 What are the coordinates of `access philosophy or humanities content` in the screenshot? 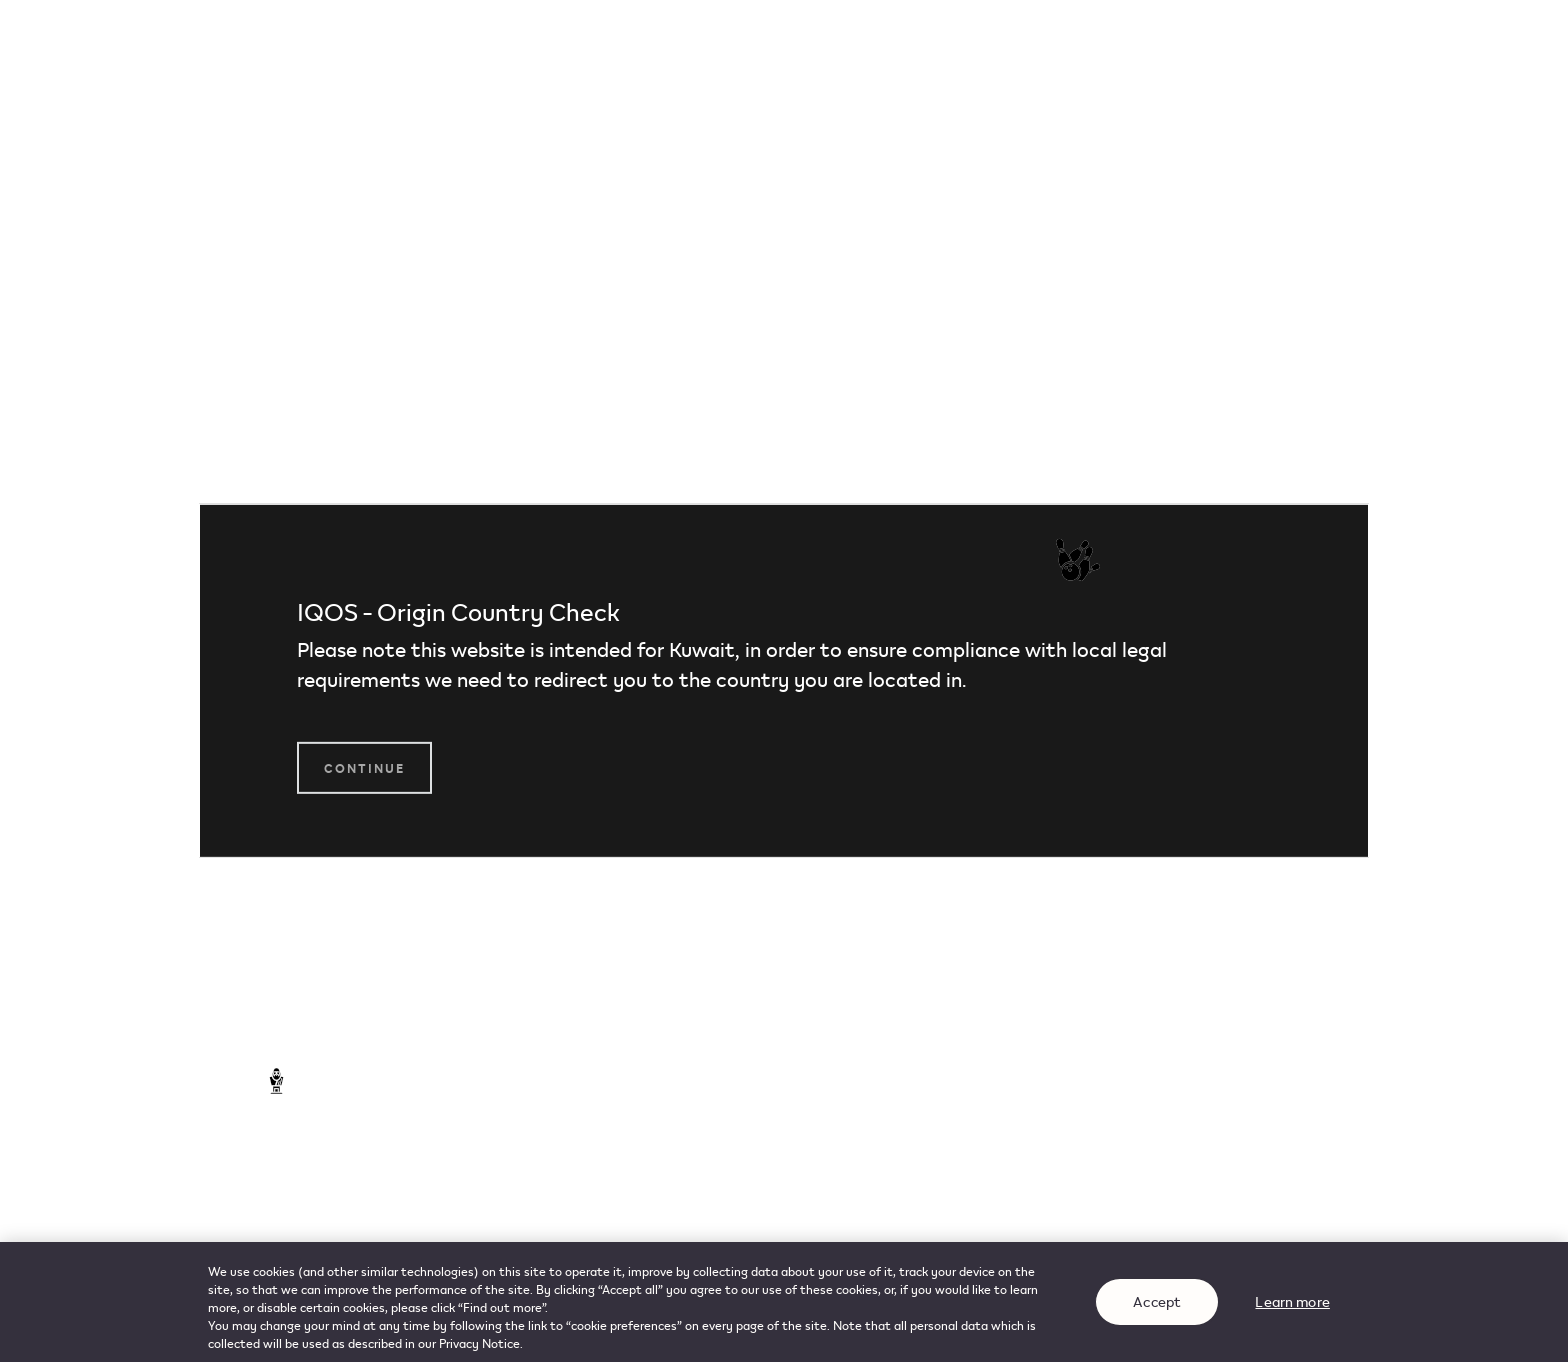 It's located at (276, 1080).